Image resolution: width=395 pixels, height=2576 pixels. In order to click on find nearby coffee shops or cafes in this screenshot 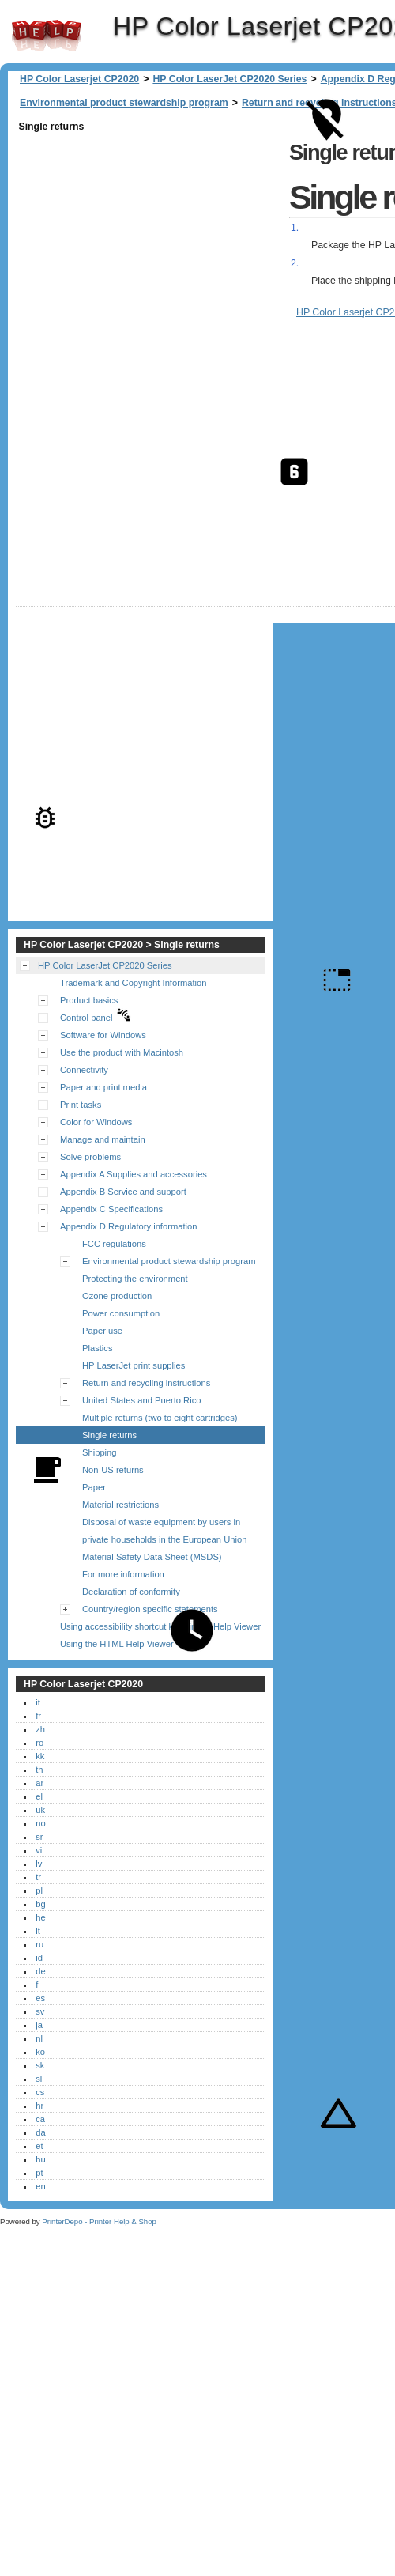, I will do `click(47, 1470)`.